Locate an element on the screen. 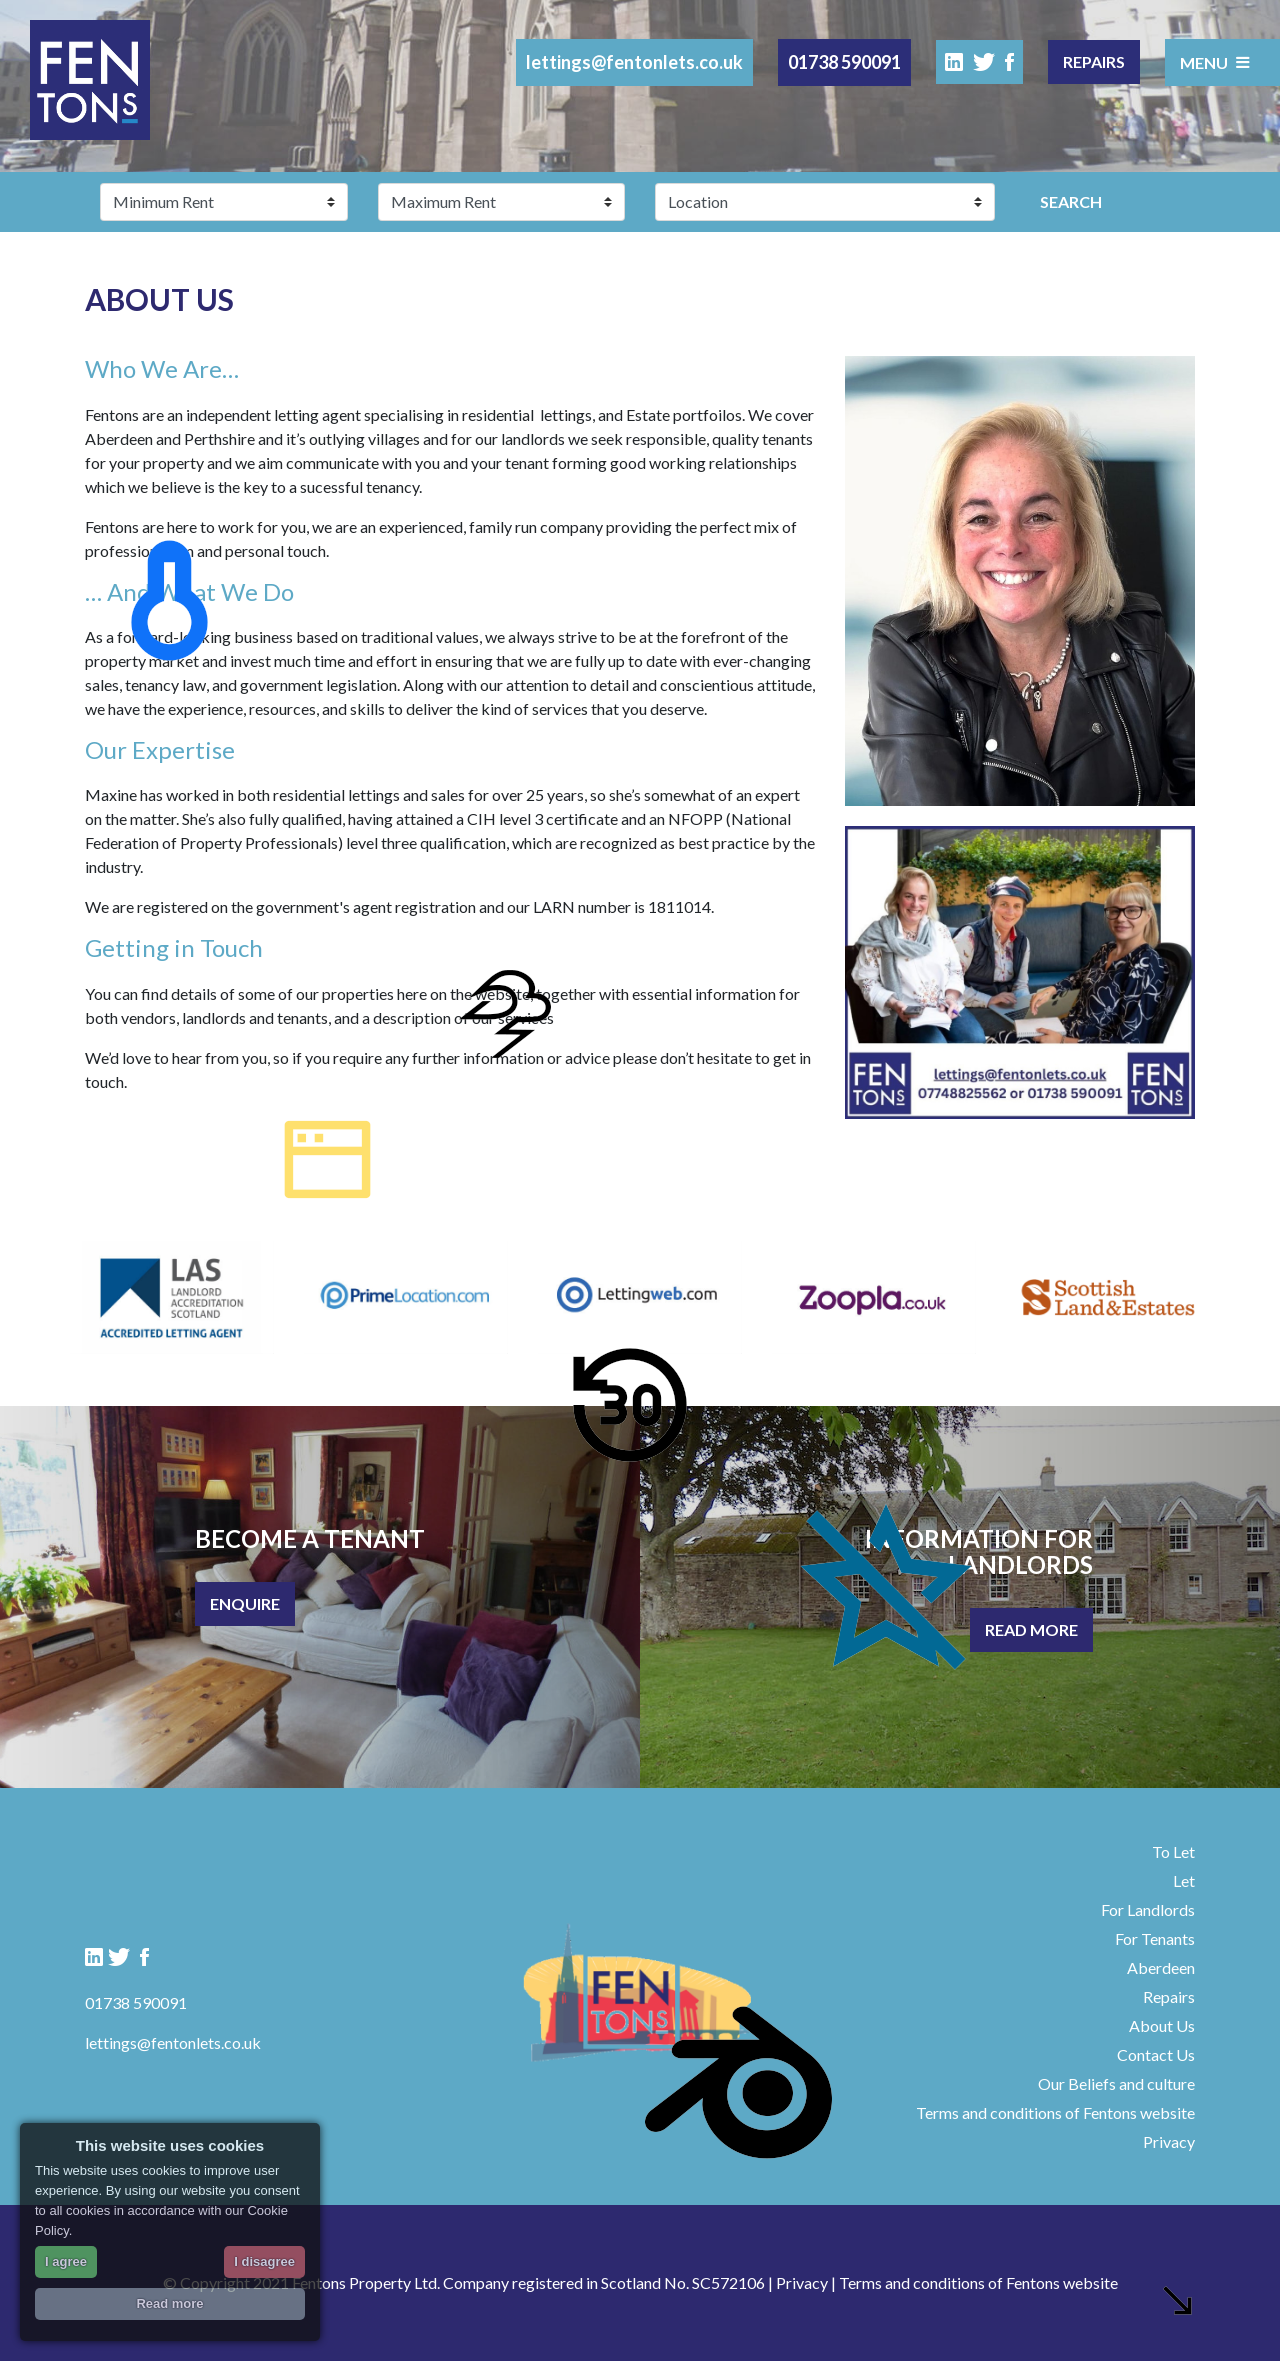 The image size is (1280, 2361). rewind 30 seconds is located at coordinates (630, 1405).